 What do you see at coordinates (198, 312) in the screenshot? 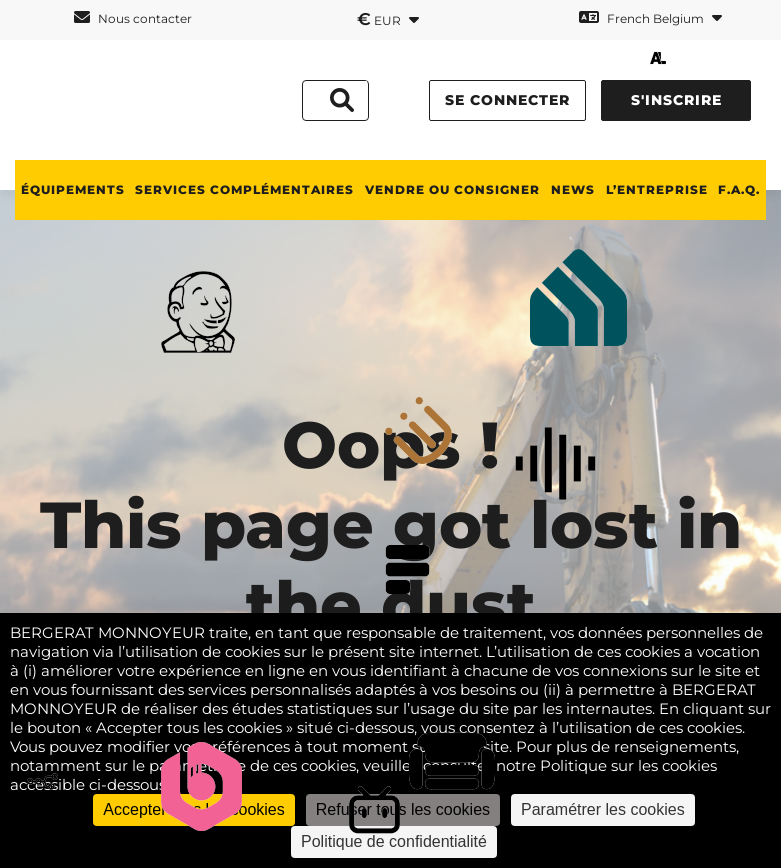
I see `Jenkins CI/CD automation server logo` at bounding box center [198, 312].